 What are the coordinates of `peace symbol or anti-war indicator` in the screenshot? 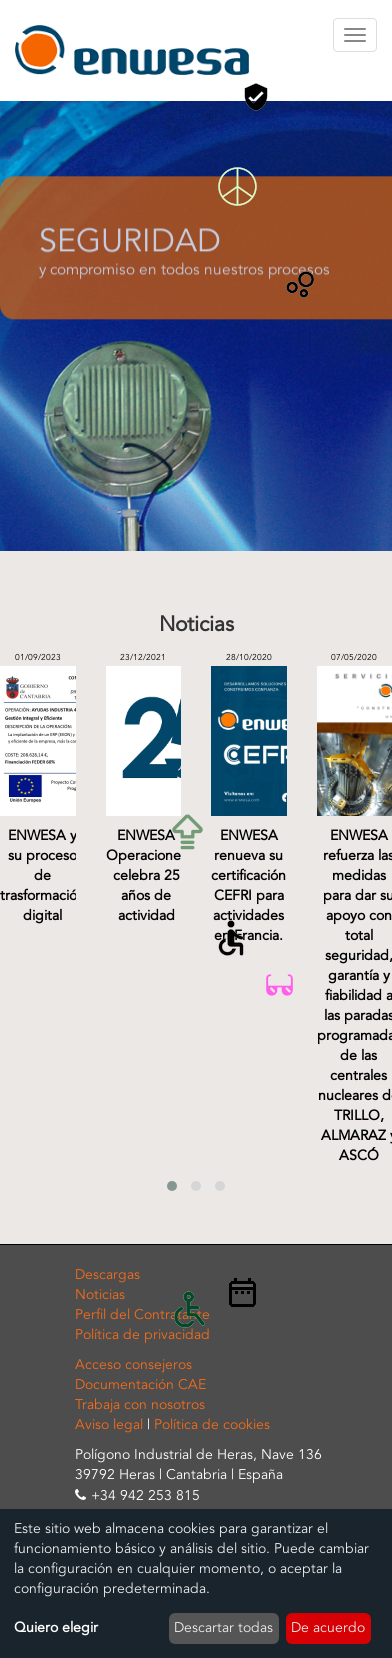 It's located at (237, 186).